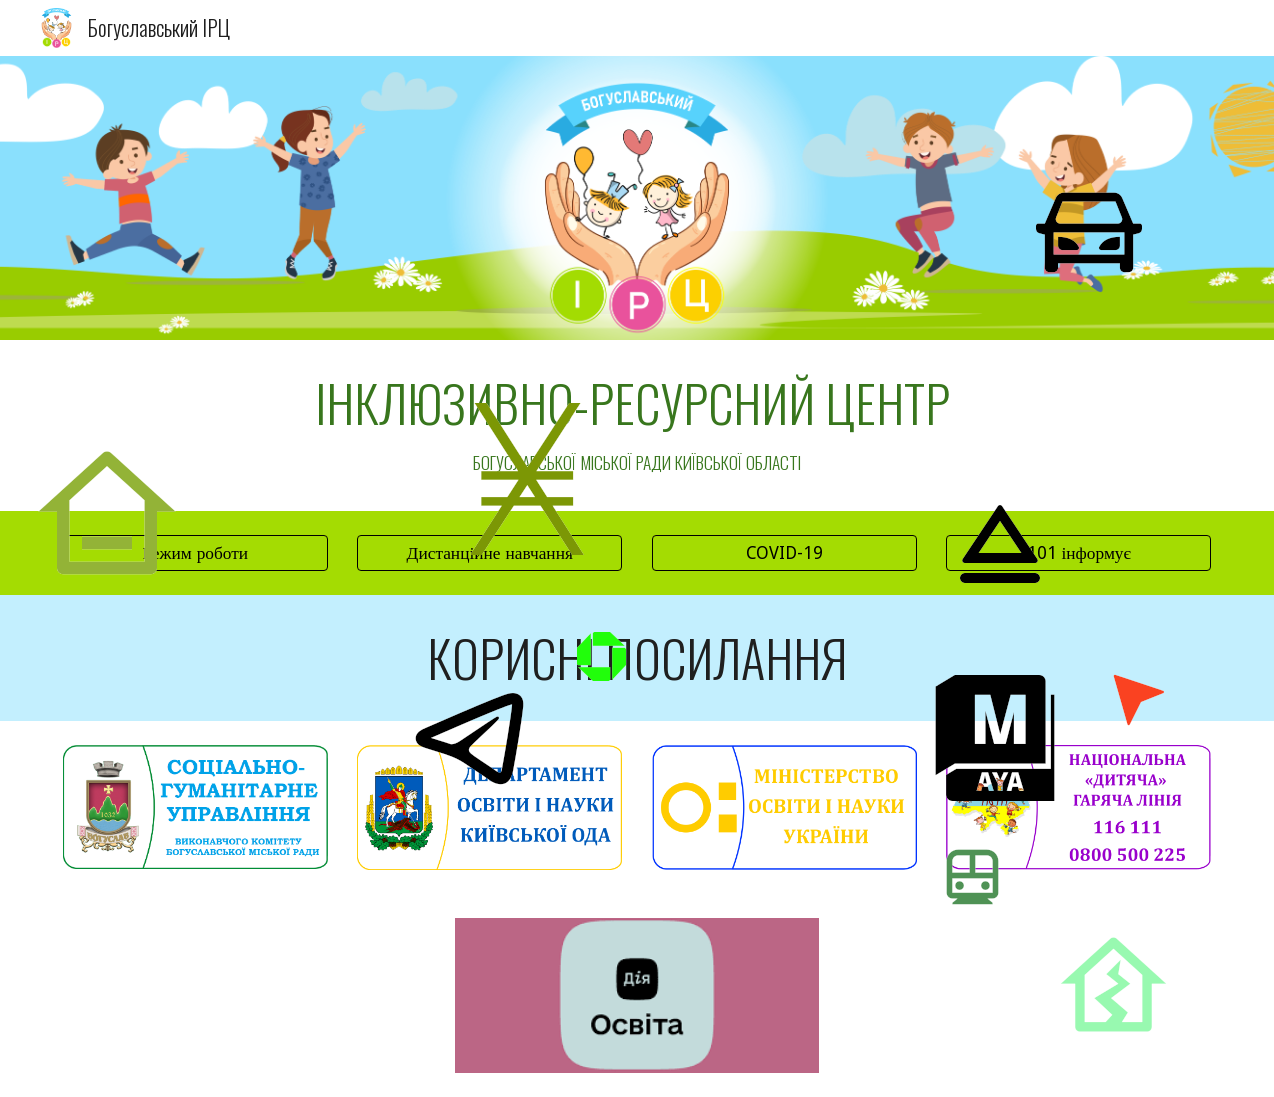 Image resolution: width=1274 pixels, height=1097 pixels. Describe the element at coordinates (1089, 228) in the screenshot. I see `view car or vehicle location` at that location.